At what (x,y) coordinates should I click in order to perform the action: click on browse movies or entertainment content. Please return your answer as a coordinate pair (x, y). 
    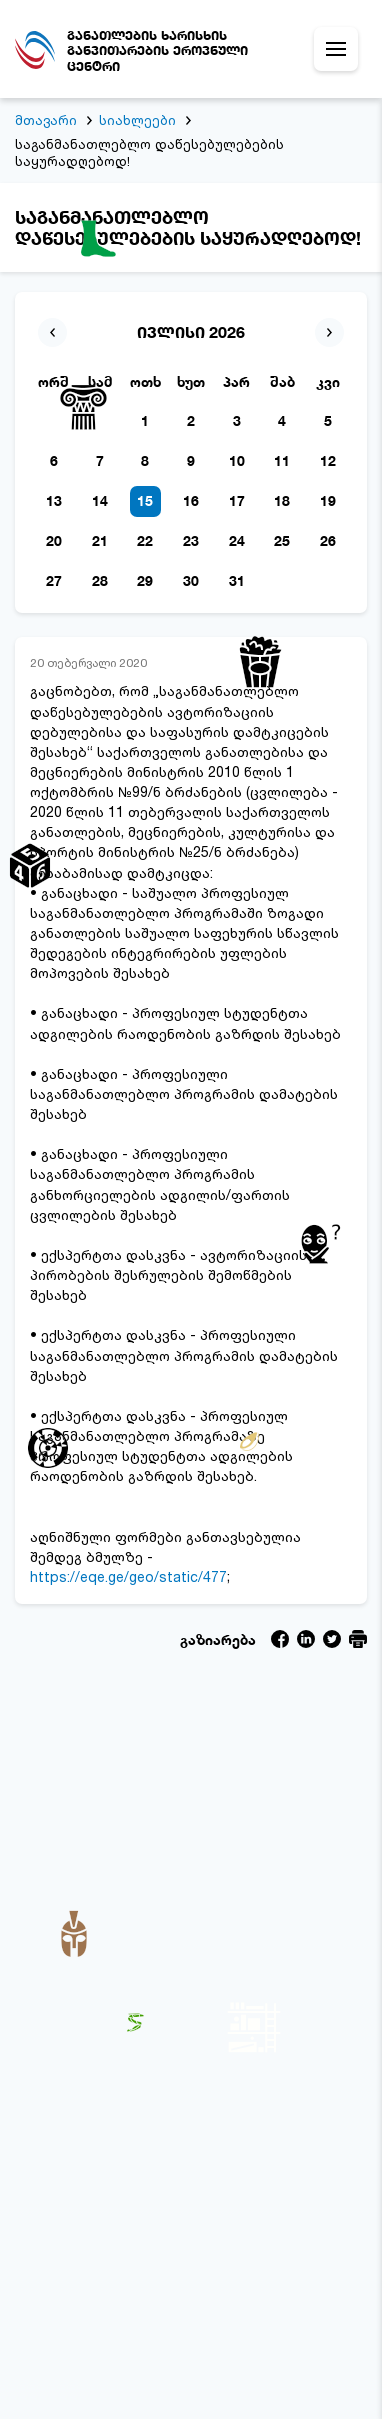
    Looking at the image, I should click on (260, 662).